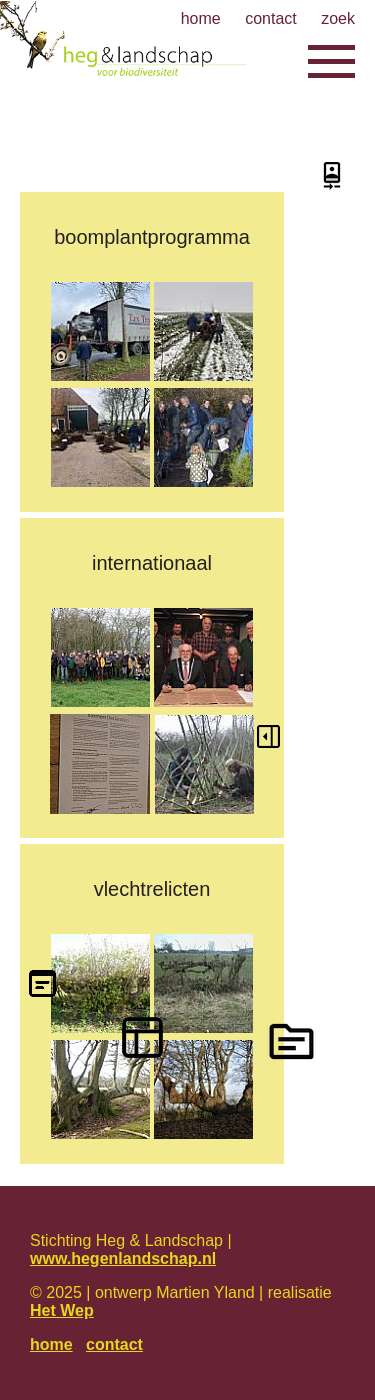 The image size is (375, 1400). I want to click on switch to front-facing camera, so click(332, 176).